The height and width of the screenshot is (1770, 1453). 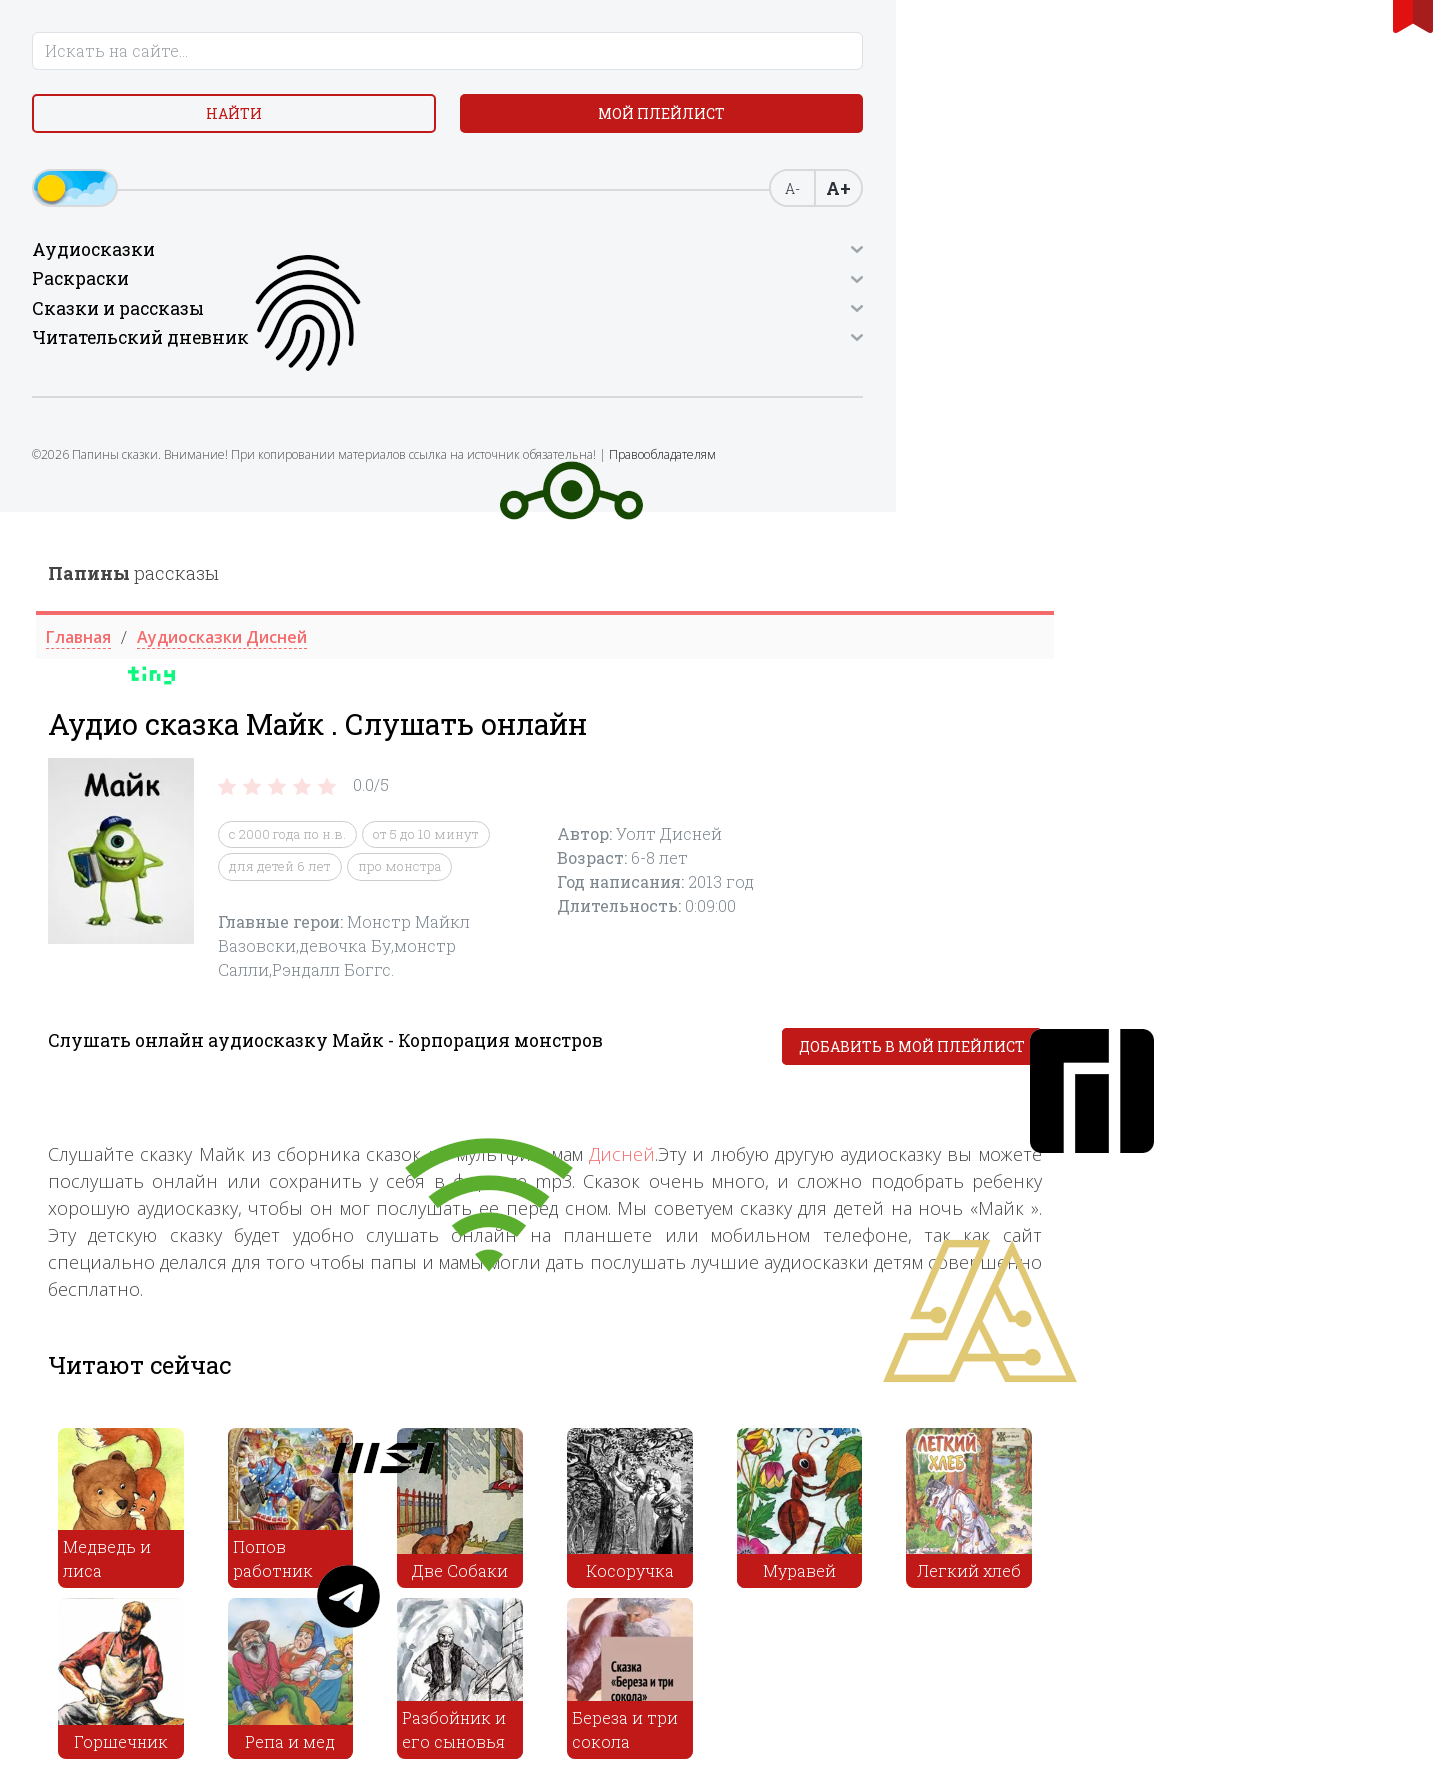 What do you see at coordinates (383, 1458) in the screenshot?
I see `MSI Business brand logo` at bounding box center [383, 1458].